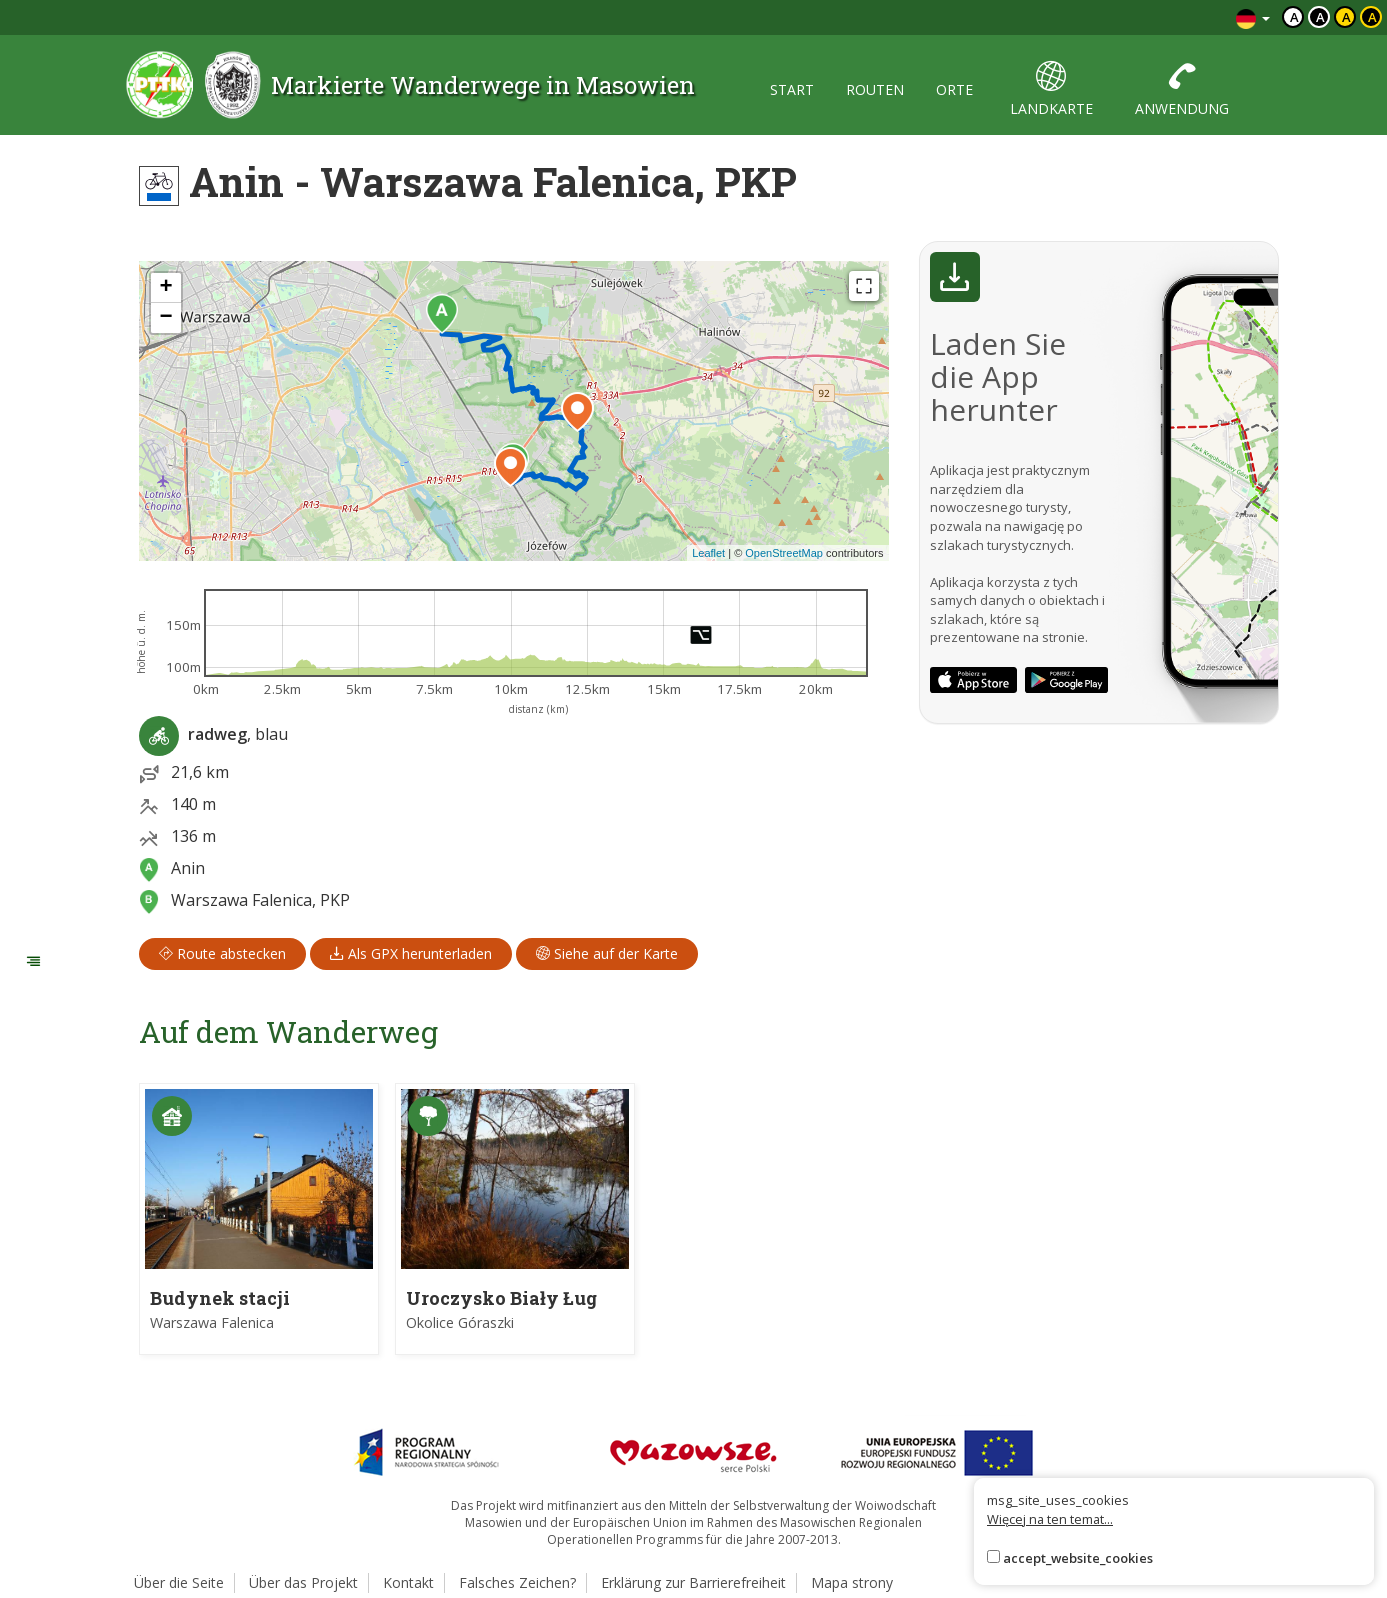  Describe the element at coordinates (701, 635) in the screenshot. I see `keyboard option/alt key symbol` at that location.